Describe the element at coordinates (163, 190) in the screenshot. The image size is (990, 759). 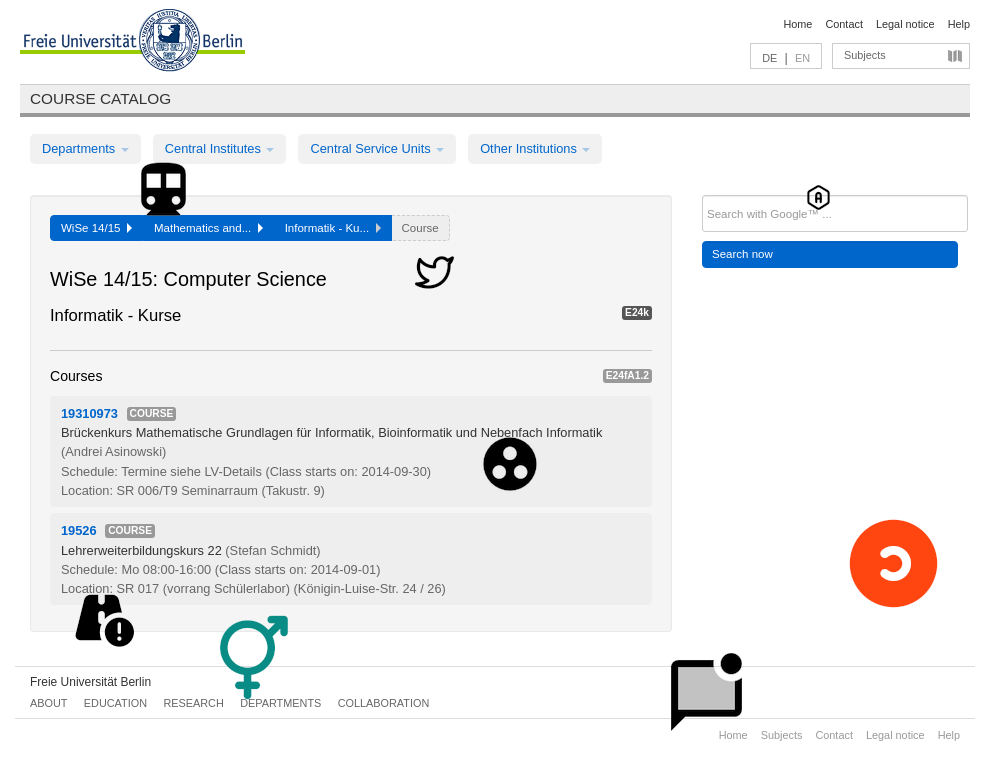
I see `get public transit directions` at that location.